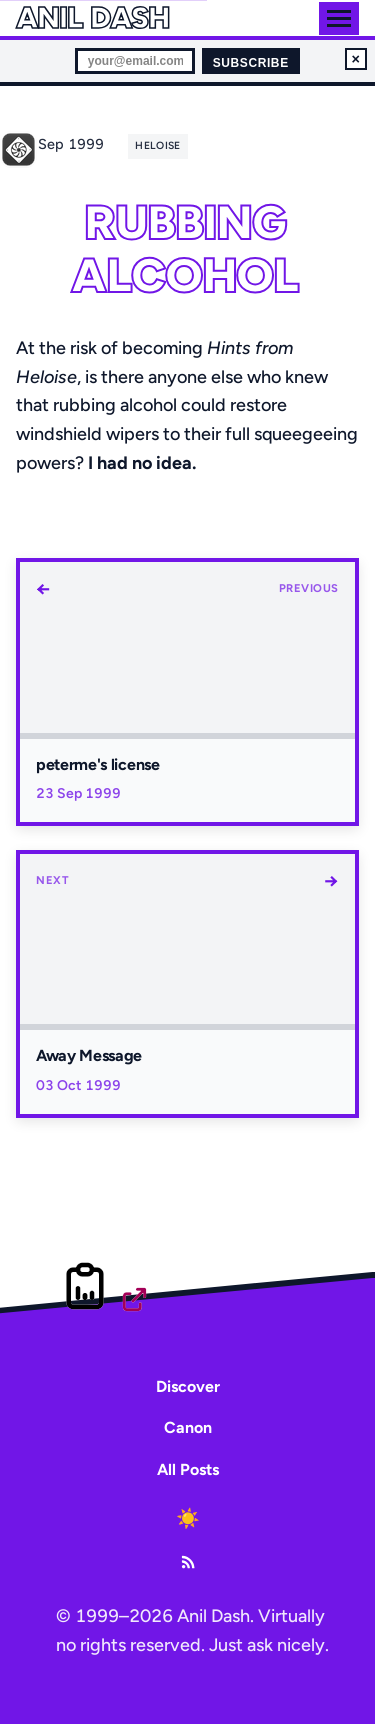 Image resolution: width=375 pixels, height=1724 pixels. I want to click on open link in a new tab or window, so click(134, 1299).